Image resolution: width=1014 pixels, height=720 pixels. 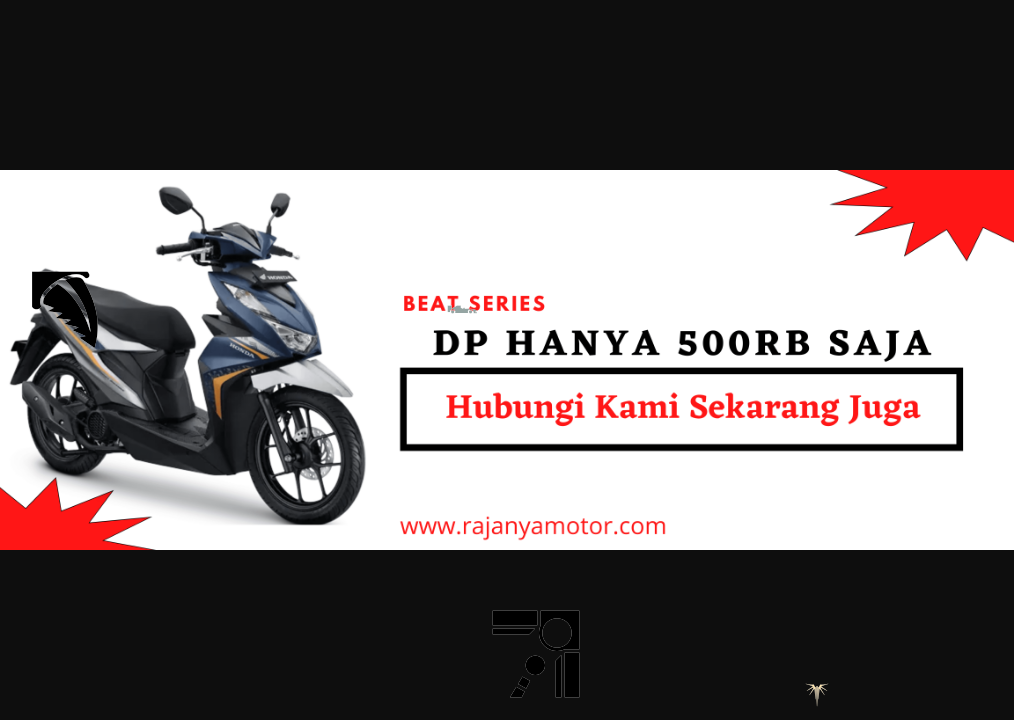 I want to click on equip saw claw weapon or tool, so click(x=69, y=310).